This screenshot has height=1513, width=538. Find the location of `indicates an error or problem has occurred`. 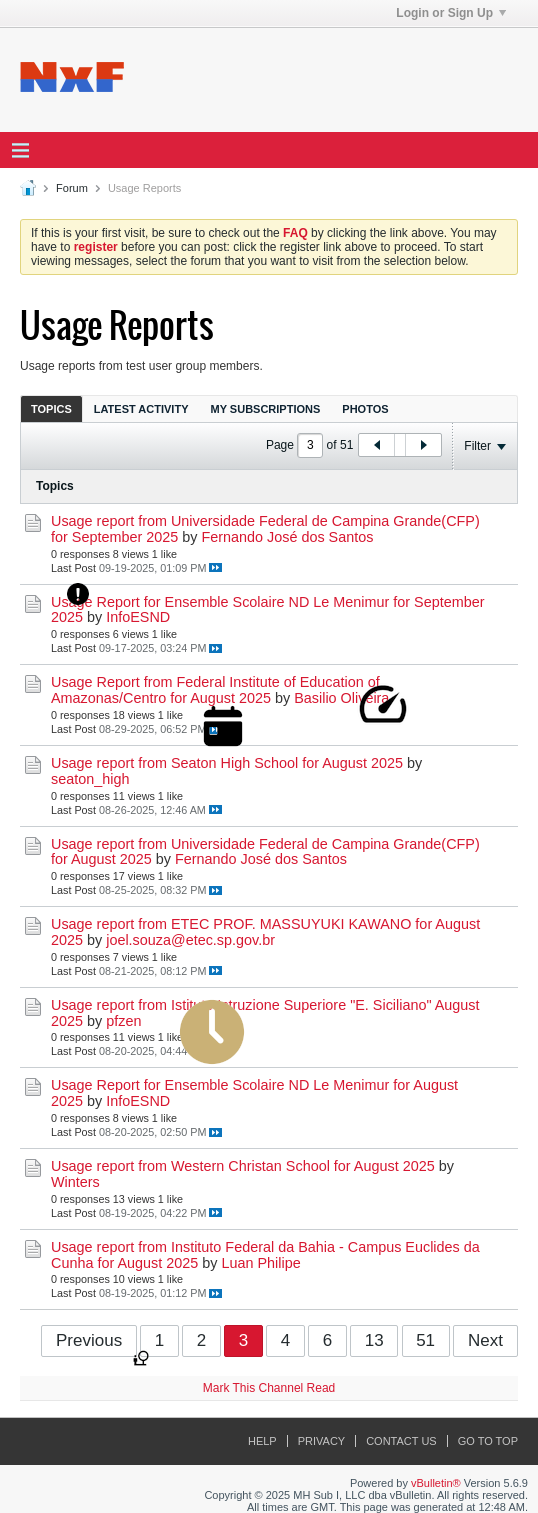

indicates an error or problem has occurred is located at coordinates (78, 594).